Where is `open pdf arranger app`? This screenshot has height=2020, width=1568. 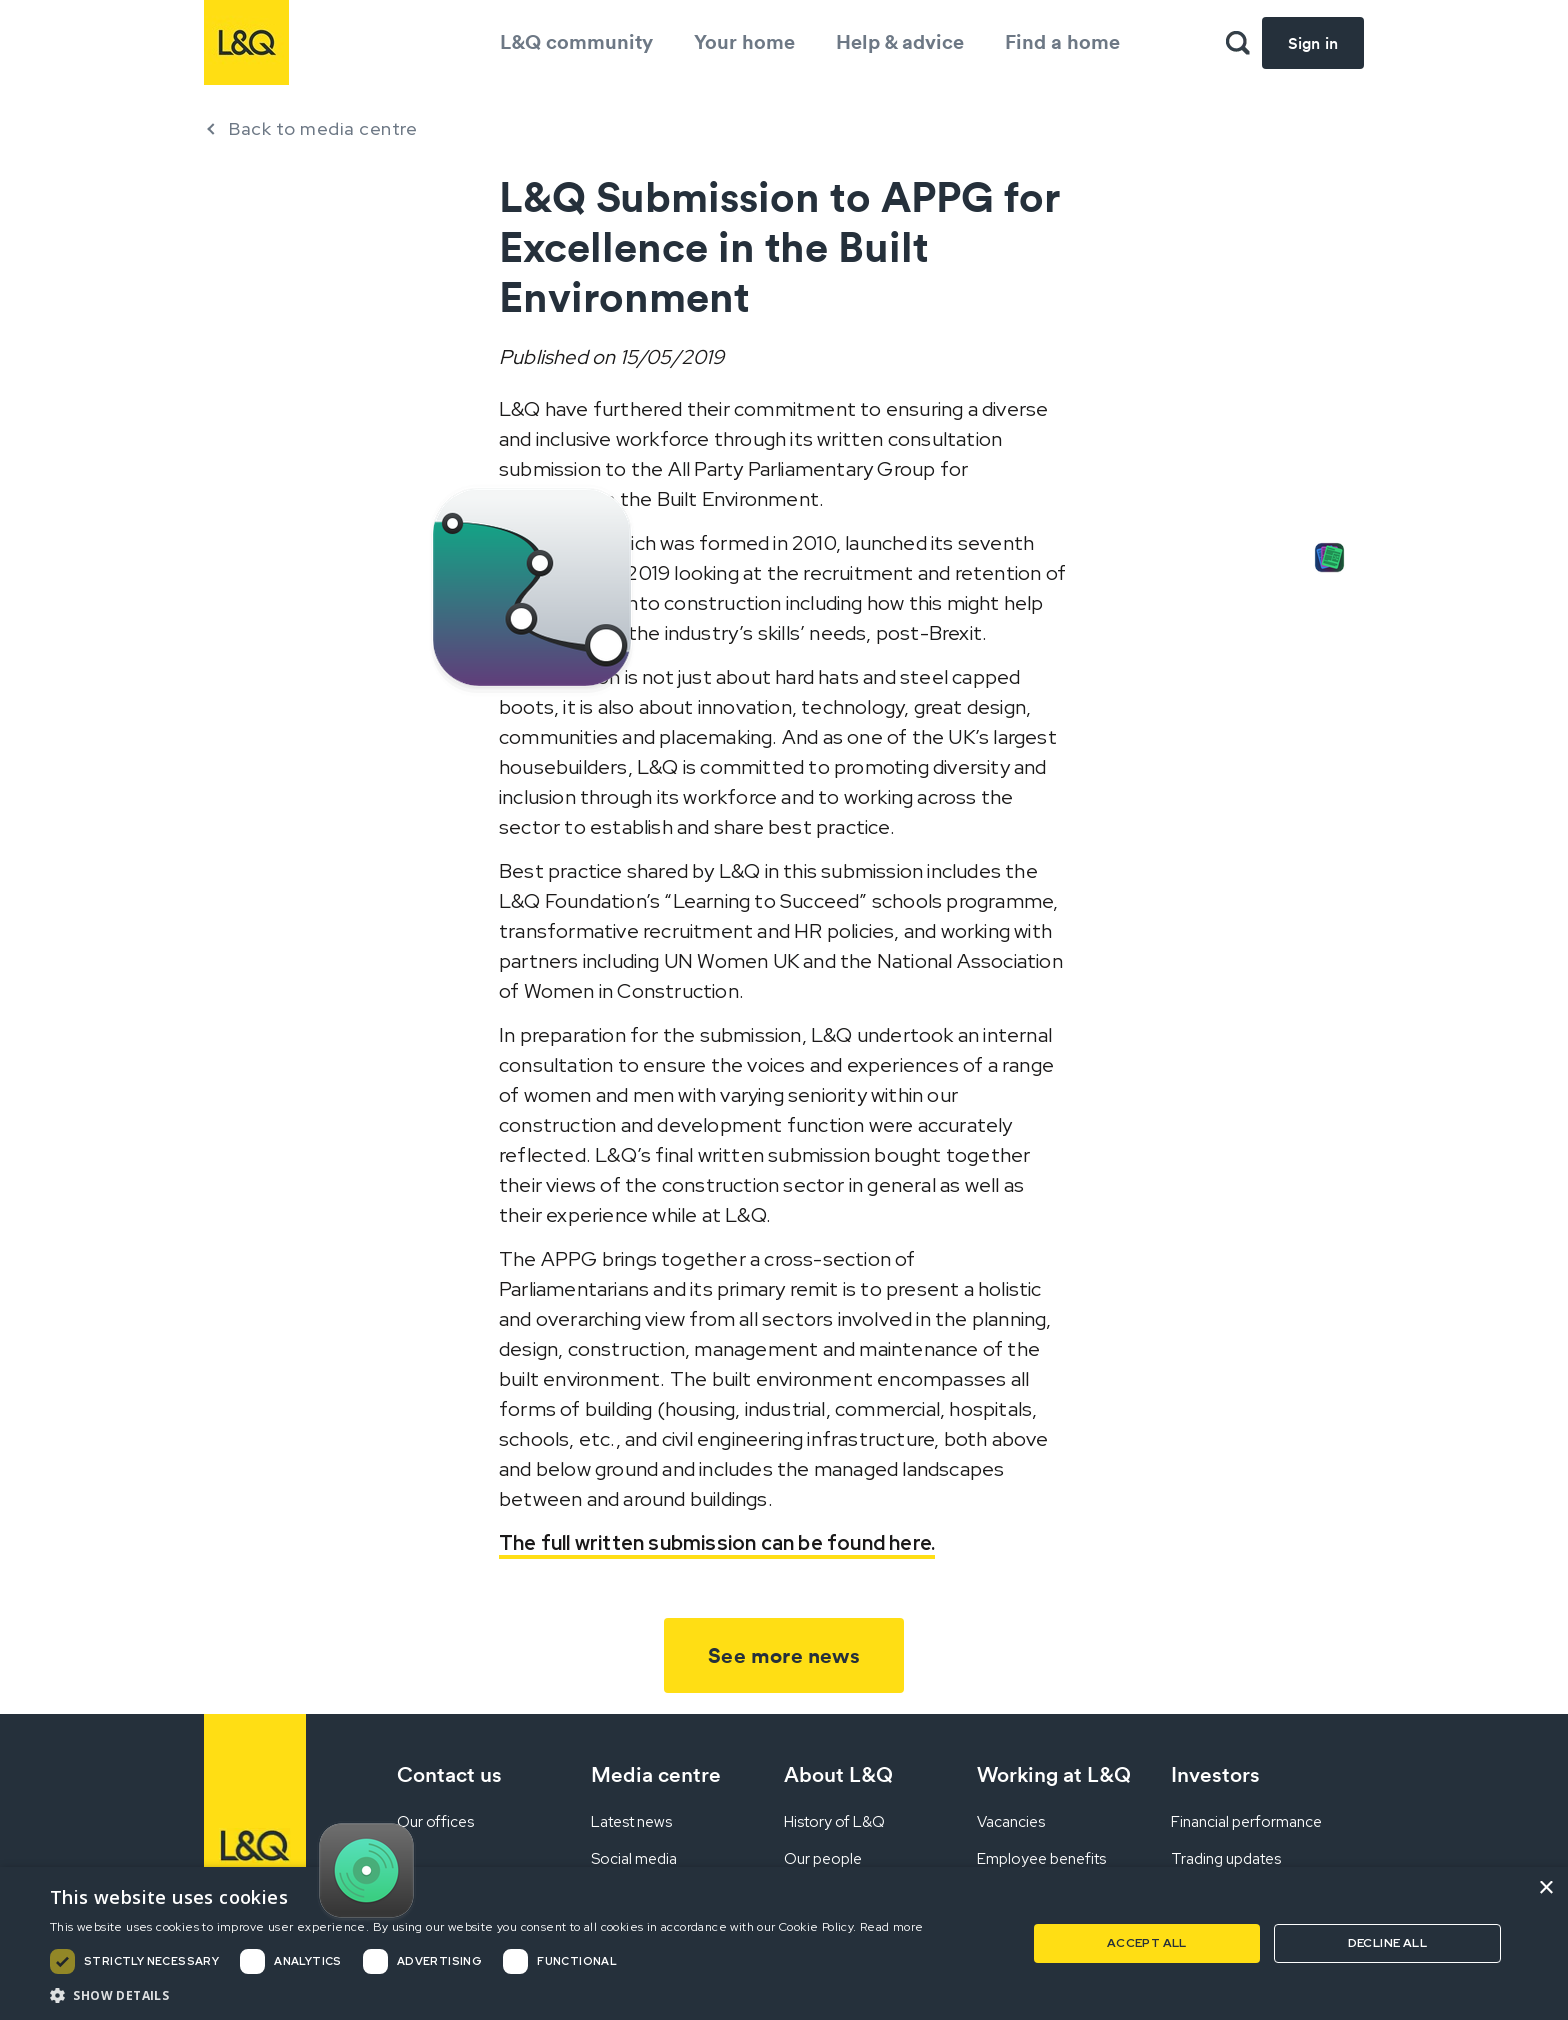
open pdf arranger app is located at coordinates (1329, 557).